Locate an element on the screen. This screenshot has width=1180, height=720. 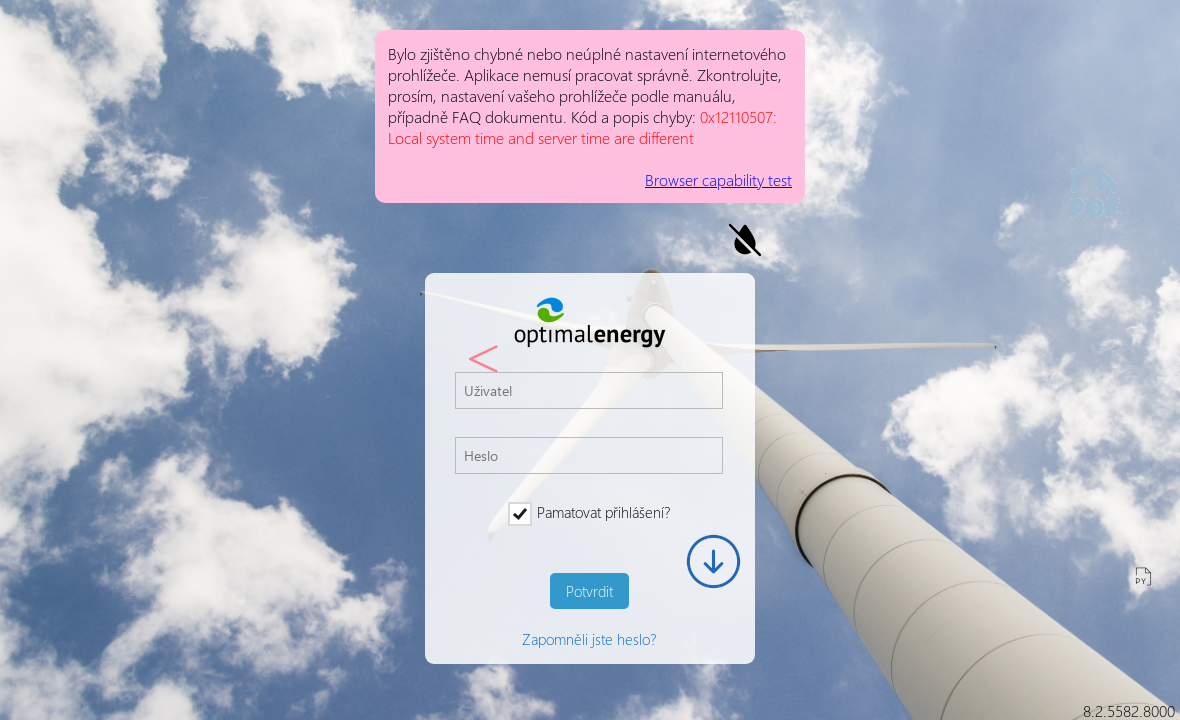
download a file or content is located at coordinates (713, 561).